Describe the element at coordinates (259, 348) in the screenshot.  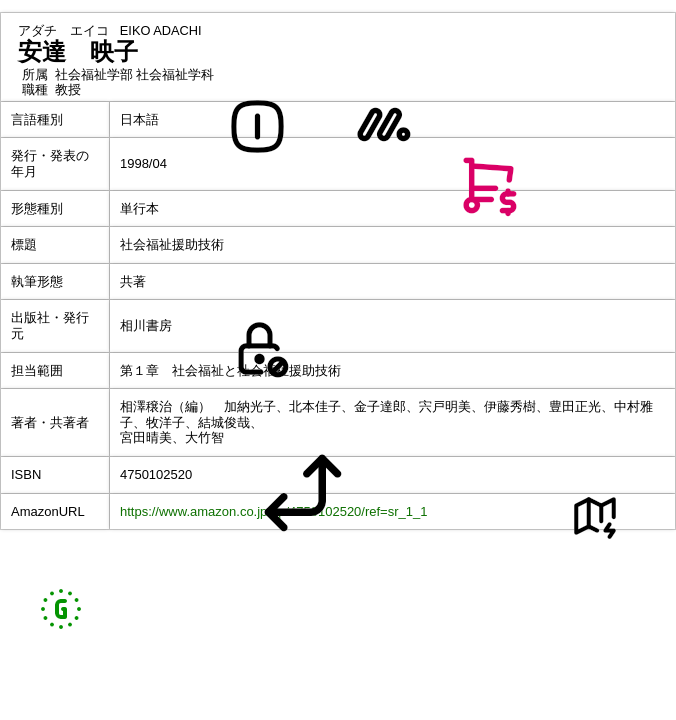
I see `cancel or revoke access permissions` at that location.